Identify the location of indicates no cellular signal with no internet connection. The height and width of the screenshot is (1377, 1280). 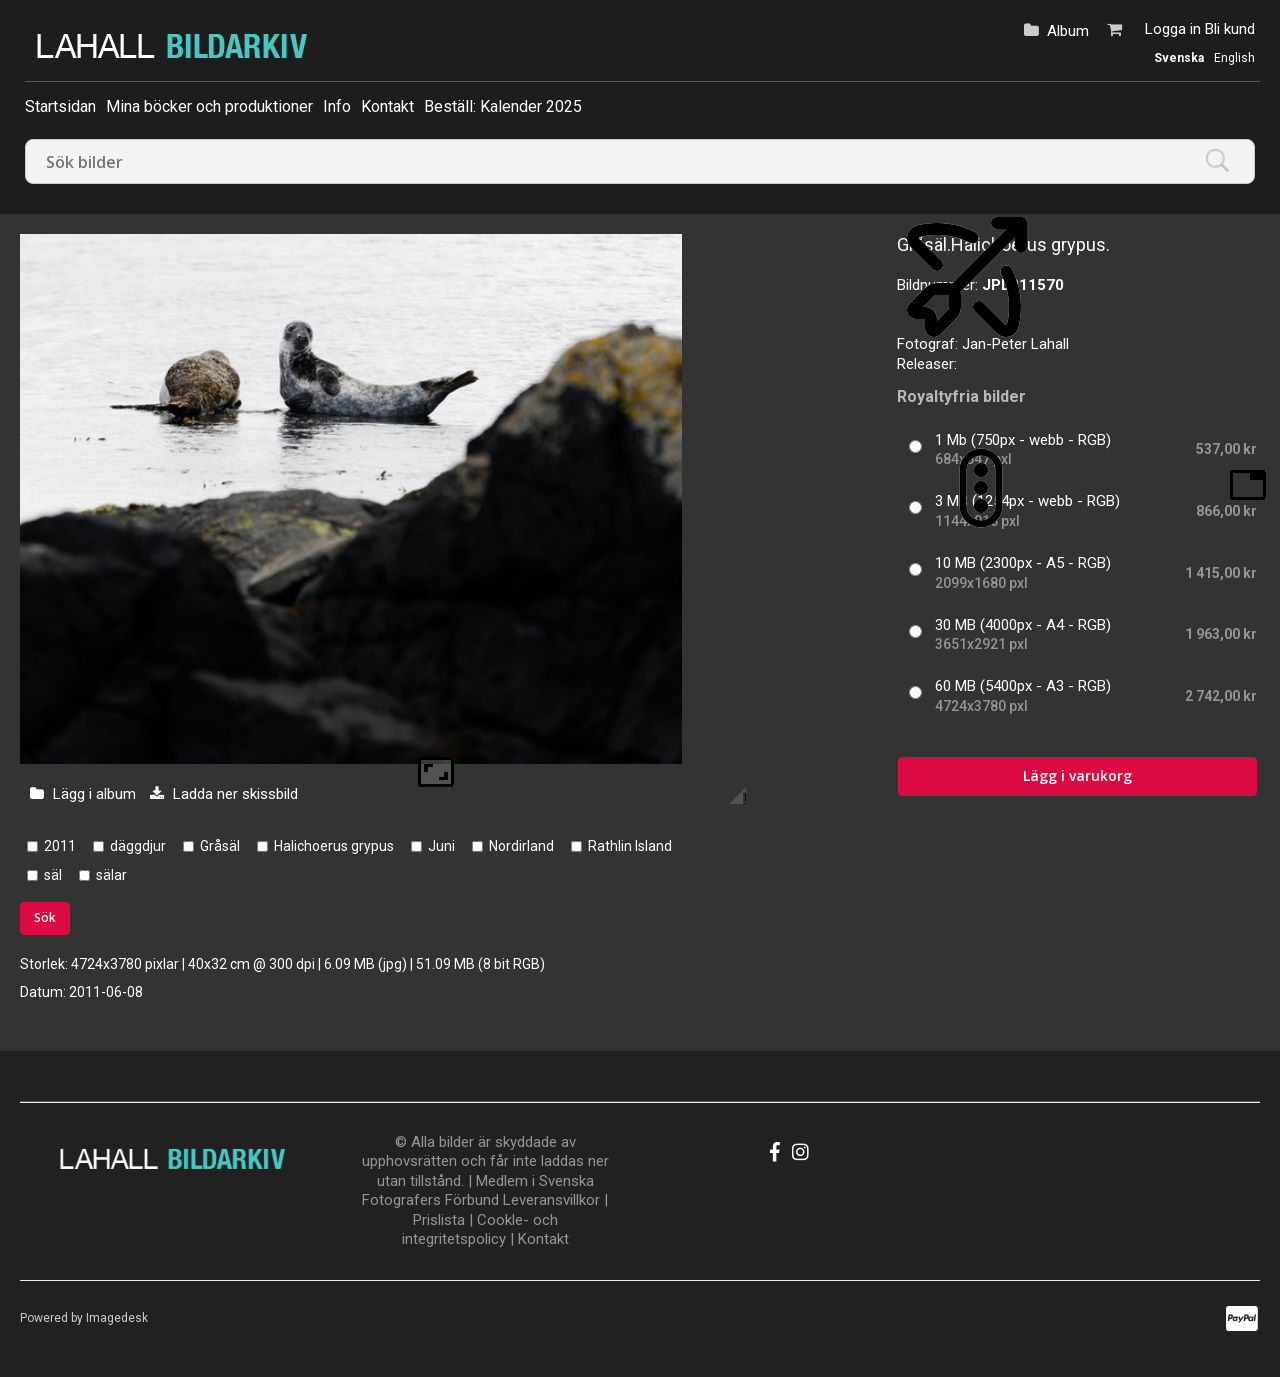
(737, 795).